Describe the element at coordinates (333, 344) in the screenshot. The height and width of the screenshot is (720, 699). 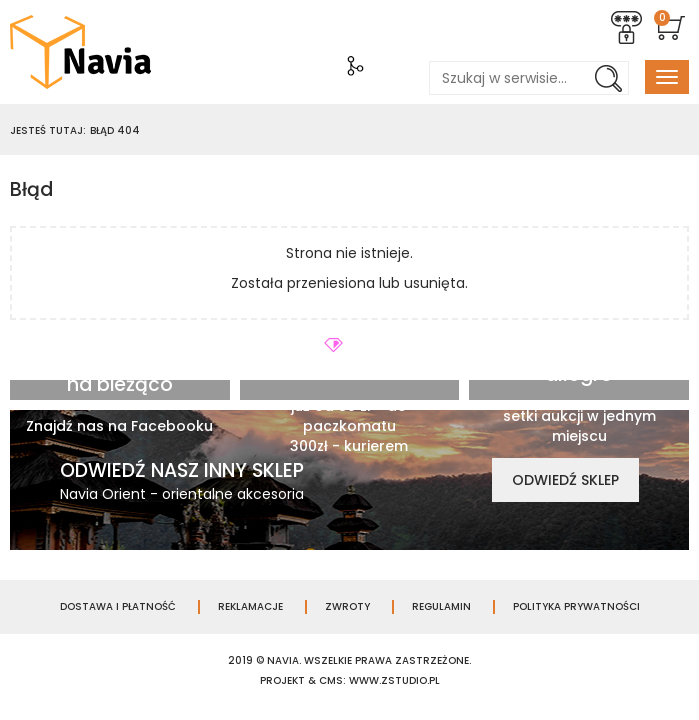
I see `ruby programming language file type indicator` at that location.